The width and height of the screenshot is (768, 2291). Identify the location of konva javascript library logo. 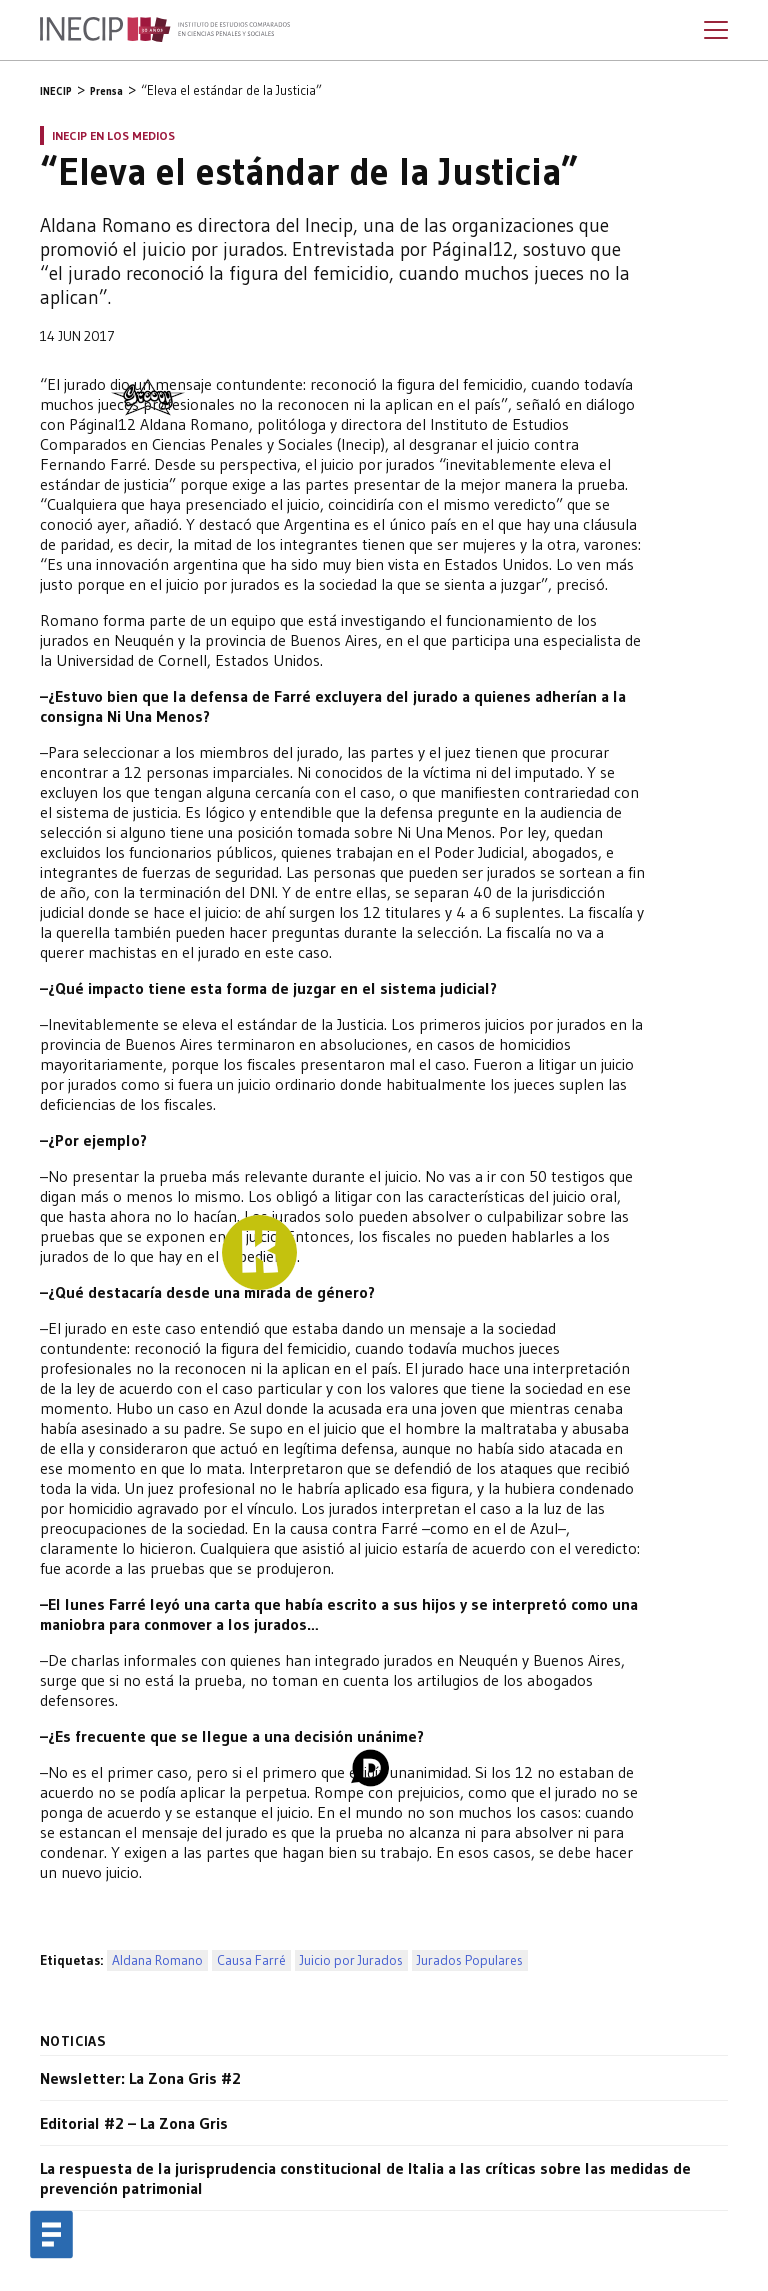
(259, 1252).